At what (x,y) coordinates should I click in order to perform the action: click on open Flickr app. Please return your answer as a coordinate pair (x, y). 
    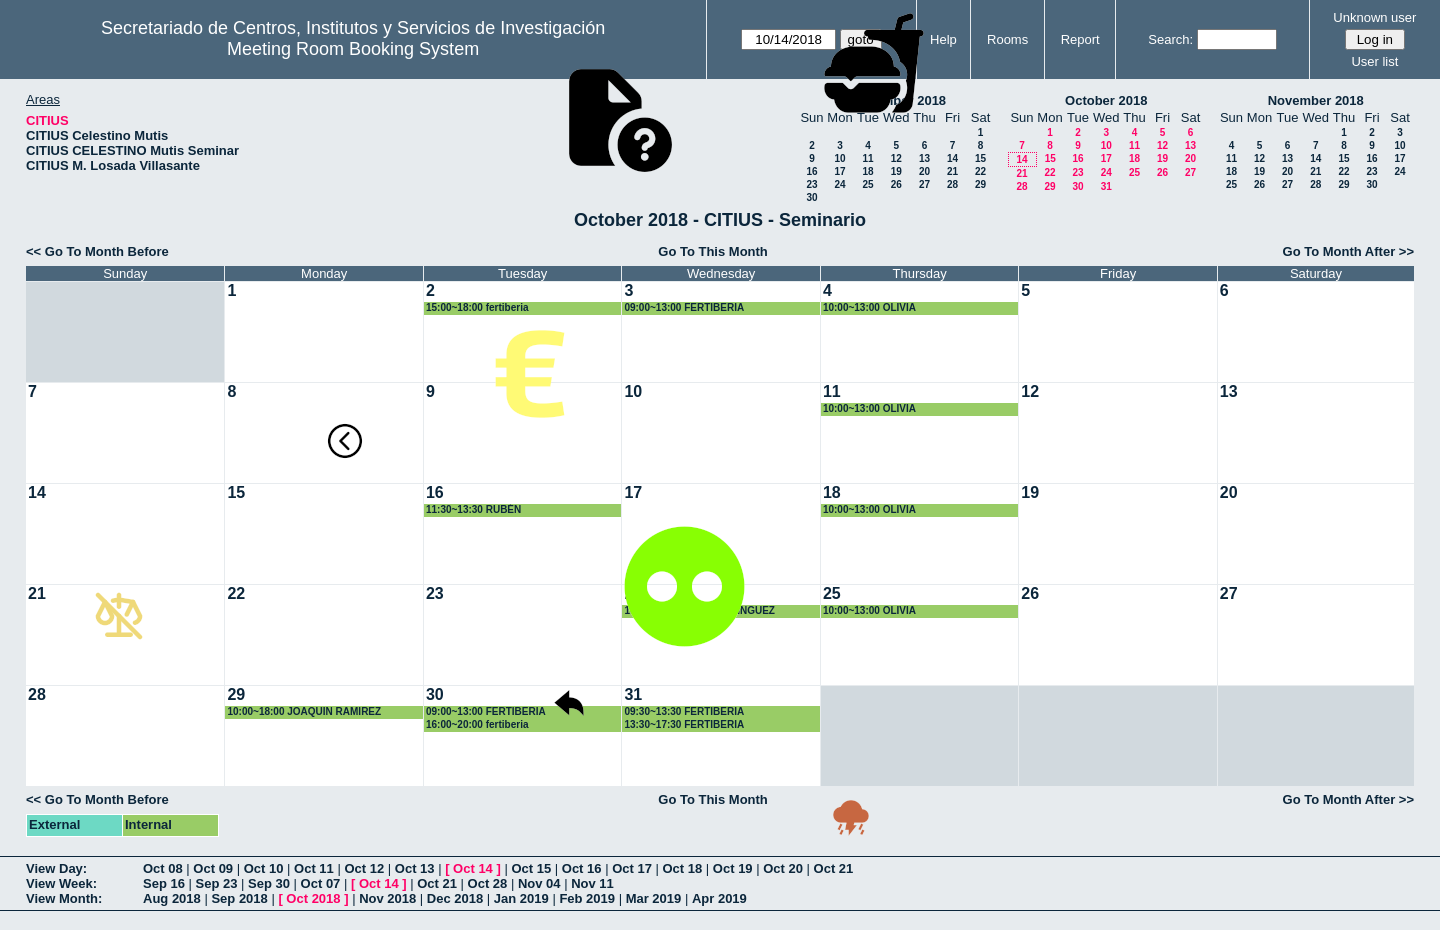
    Looking at the image, I should click on (684, 586).